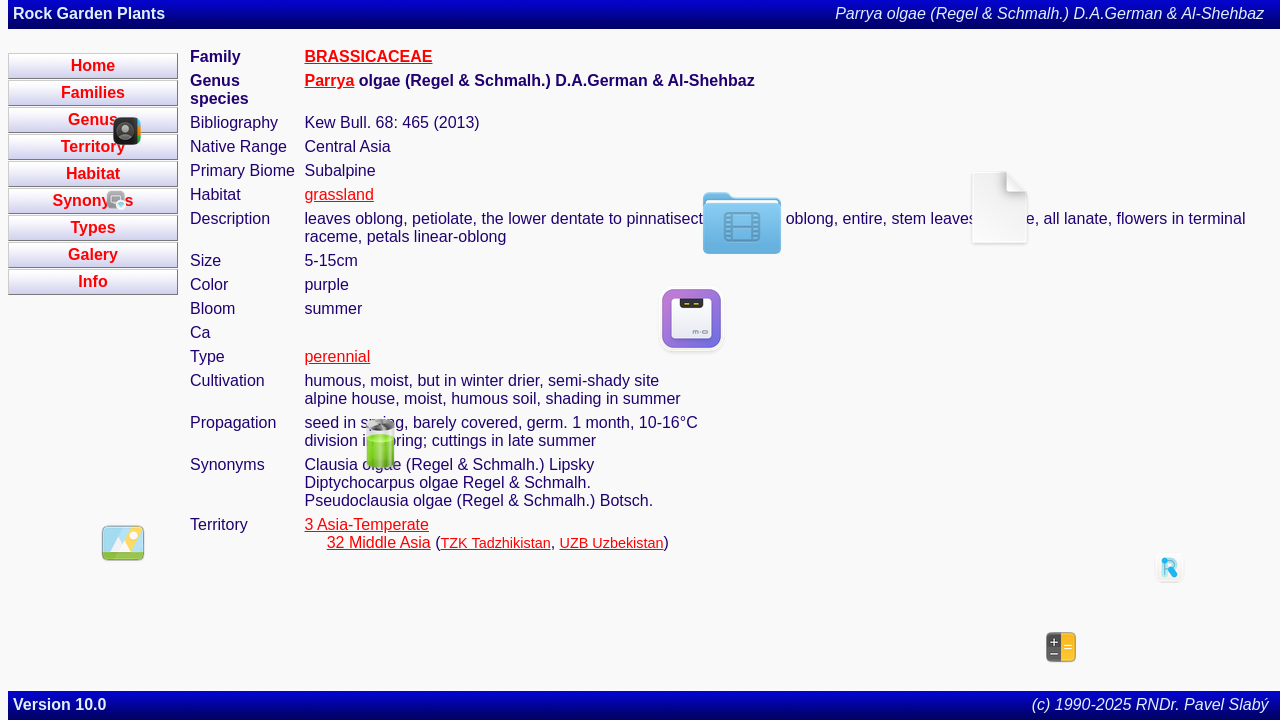  What do you see at coordinates (1169, 567) in the screenshot?
I see `open riot (element) messaging app` at bounding box center [1169, 567].